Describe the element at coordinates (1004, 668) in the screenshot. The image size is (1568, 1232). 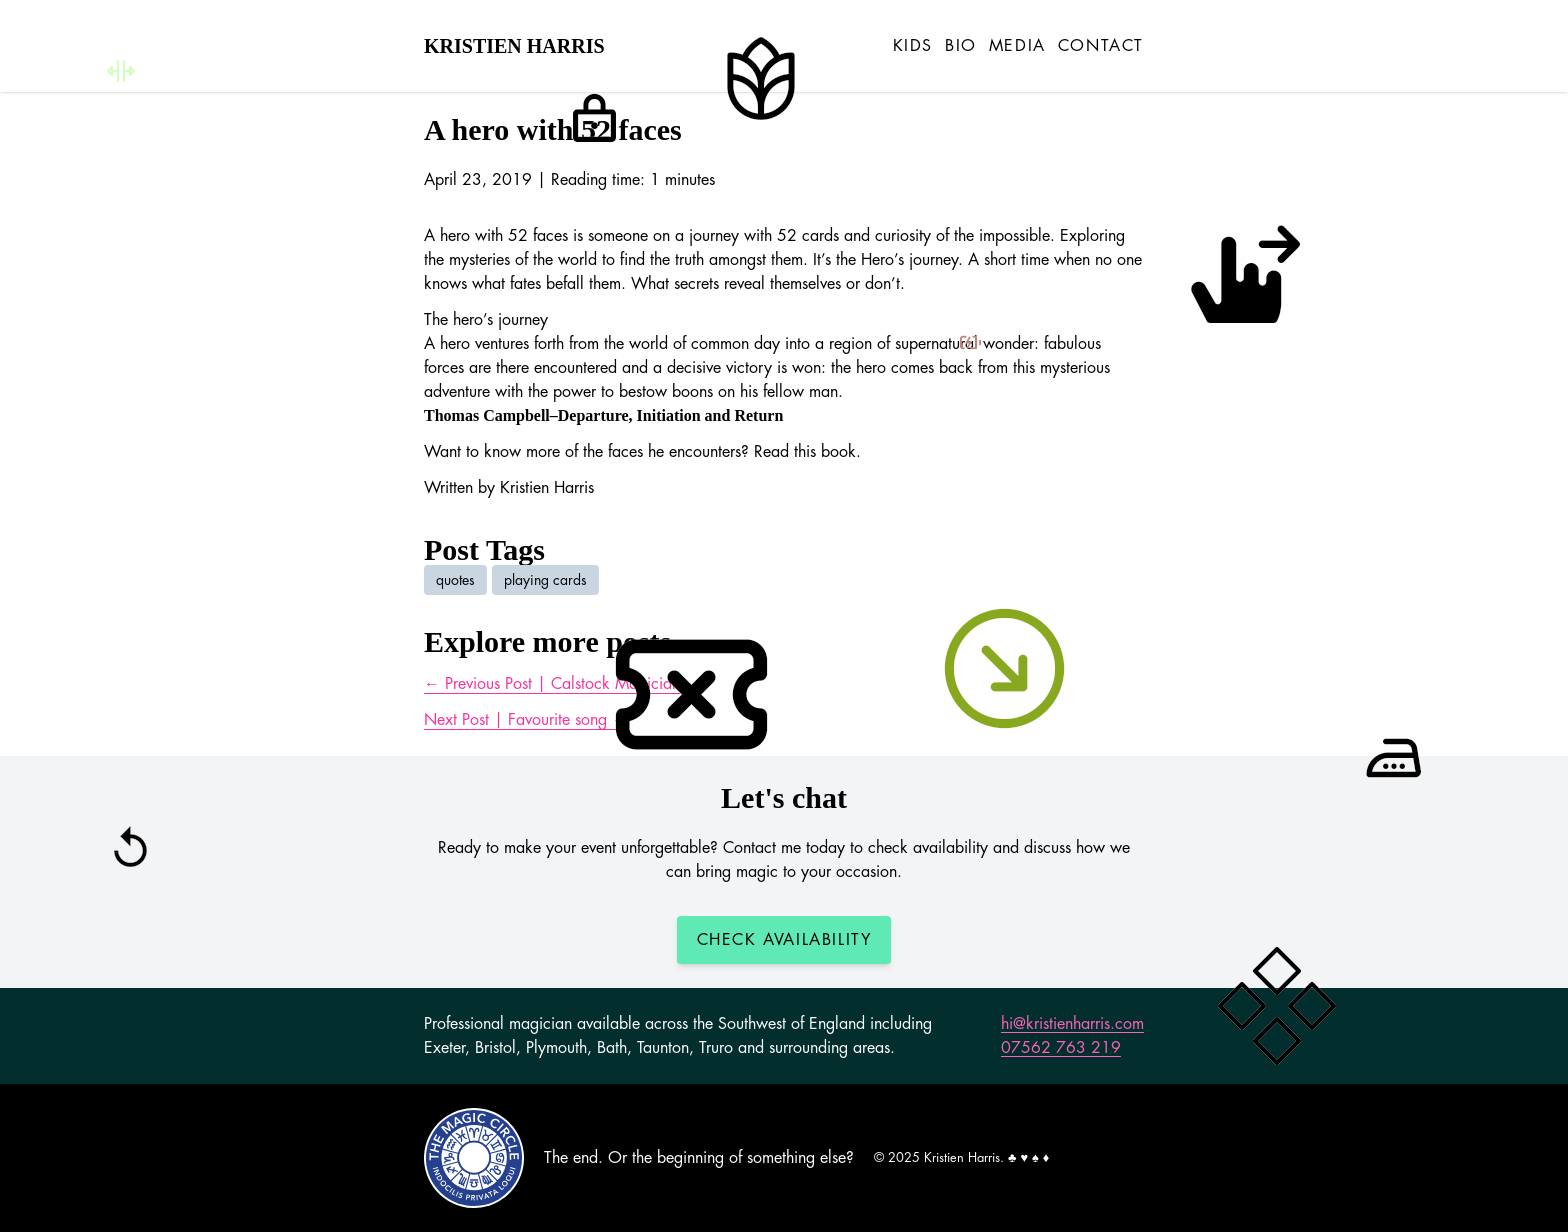
I see `navigate to the next section below` at that location.